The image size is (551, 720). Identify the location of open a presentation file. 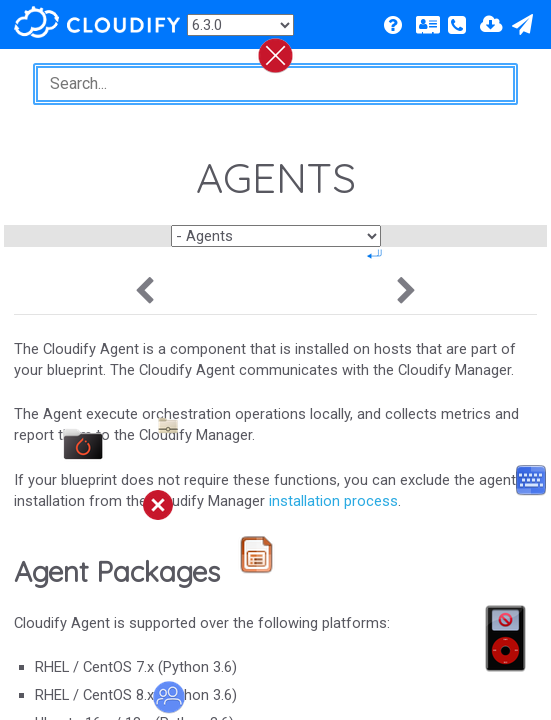
(256, 554).